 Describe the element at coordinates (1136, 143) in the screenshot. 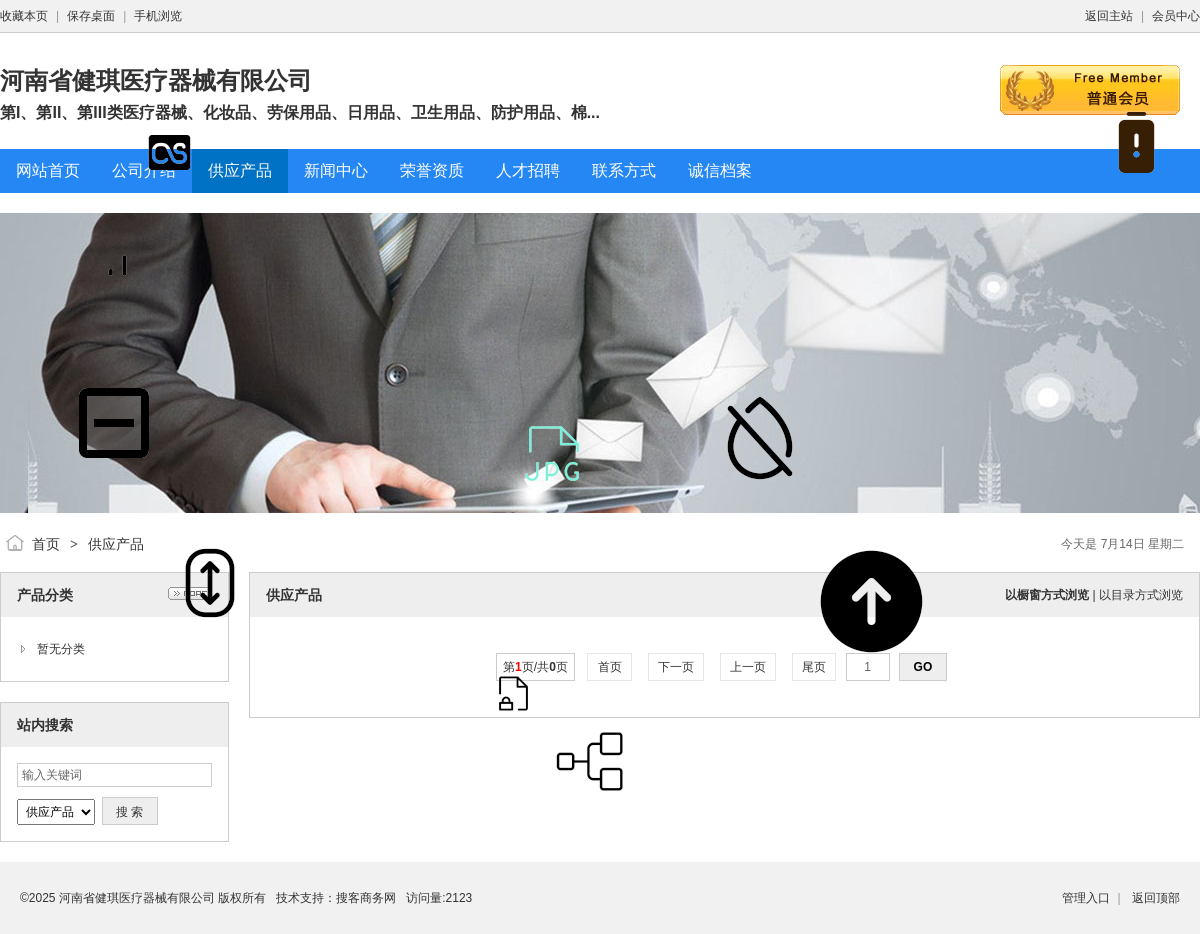

I see `indicates low battery warning` at that location.